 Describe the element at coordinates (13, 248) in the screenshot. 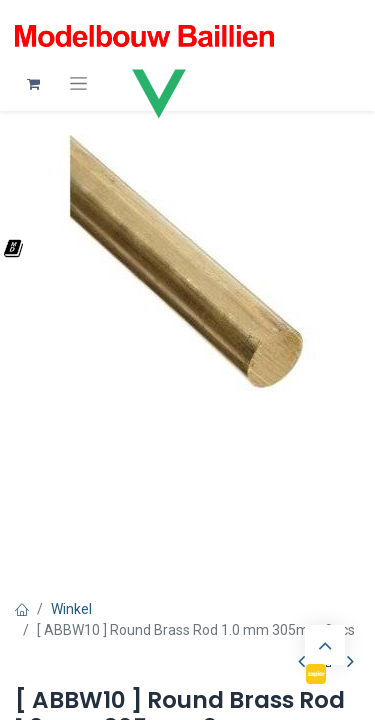

I see `mdbook documentation tool logo` at that location.